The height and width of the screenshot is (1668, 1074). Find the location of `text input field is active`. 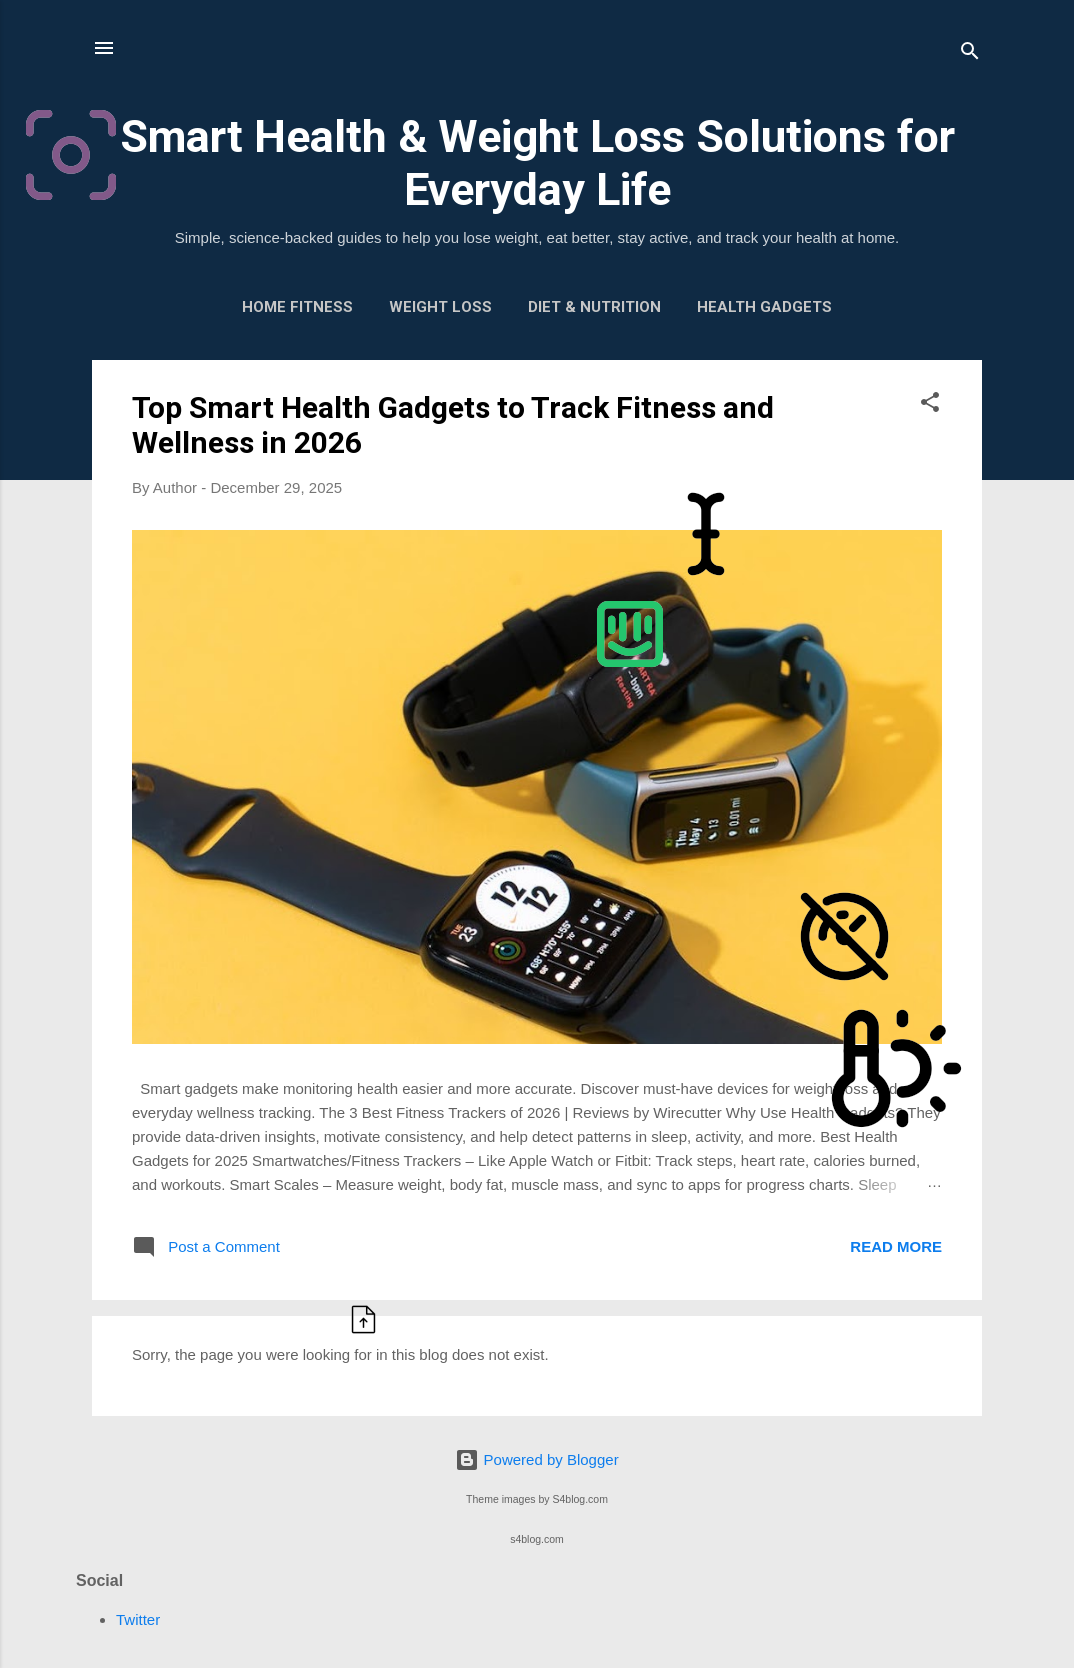

text input field is active is located at coordinates (706, 534).